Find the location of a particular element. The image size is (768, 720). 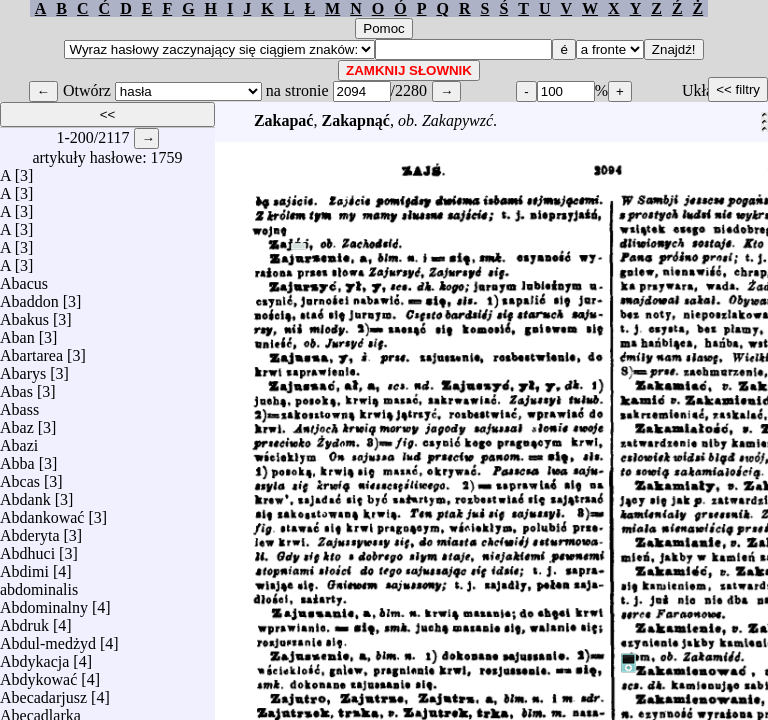

bluetooth keyboard connected successfully is located at coordinates (298, 246).